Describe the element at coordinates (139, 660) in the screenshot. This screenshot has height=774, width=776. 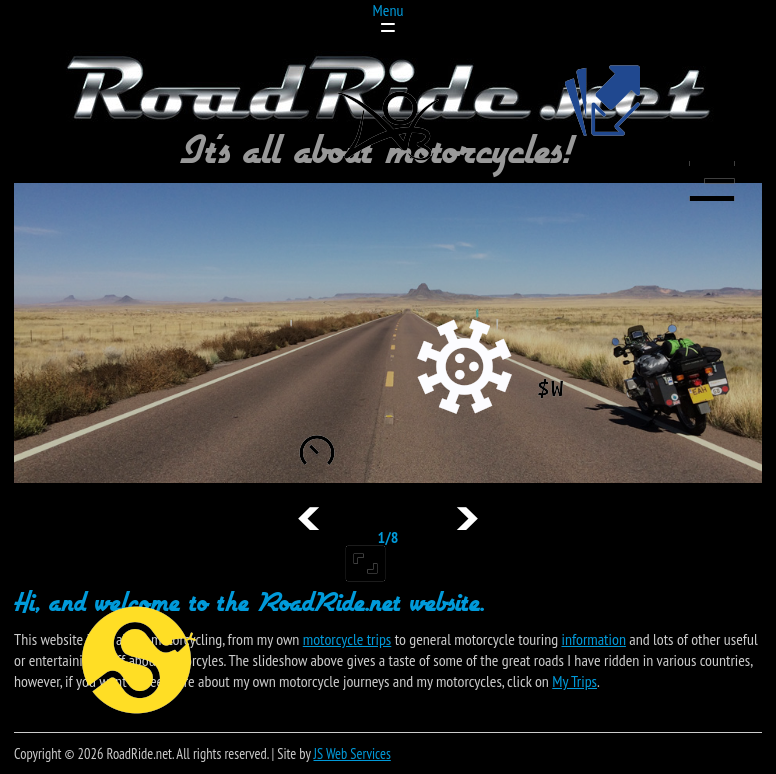
I see `scipy python library logo` at that location.